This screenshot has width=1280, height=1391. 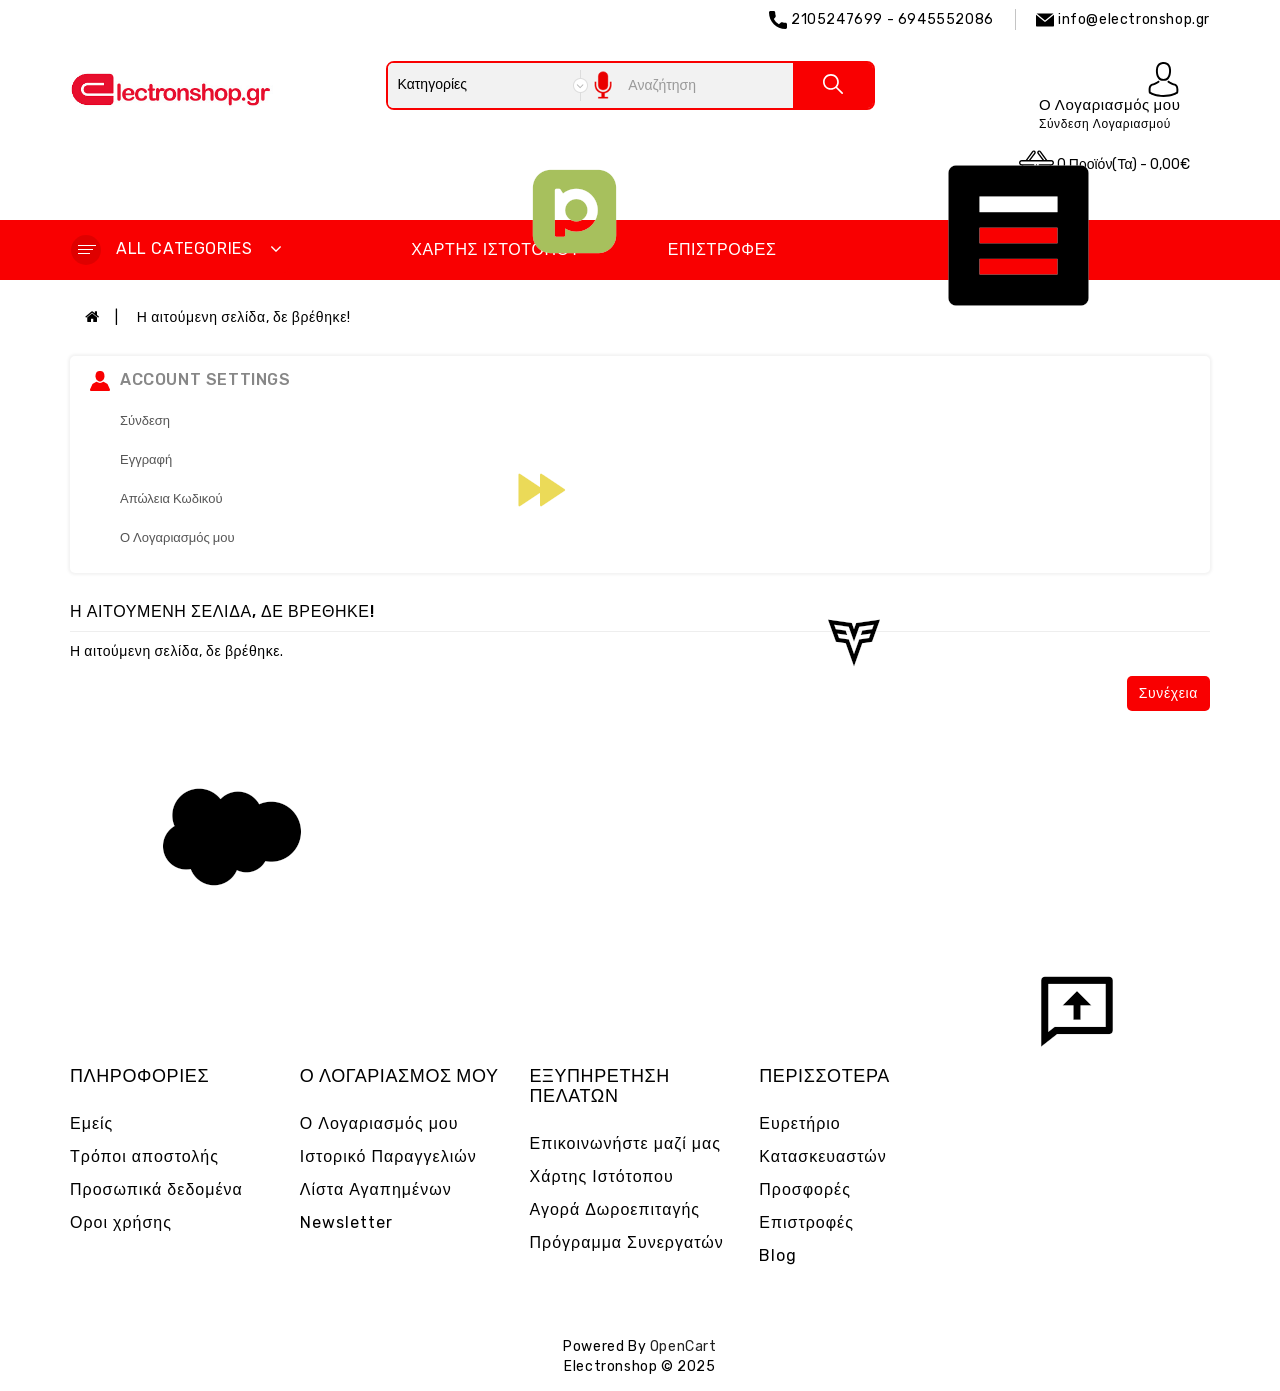 What do you see at coordinates (854, 643) in the screenshot?
I see `open CodeSignal app or website` at bounding box center [854, 643].